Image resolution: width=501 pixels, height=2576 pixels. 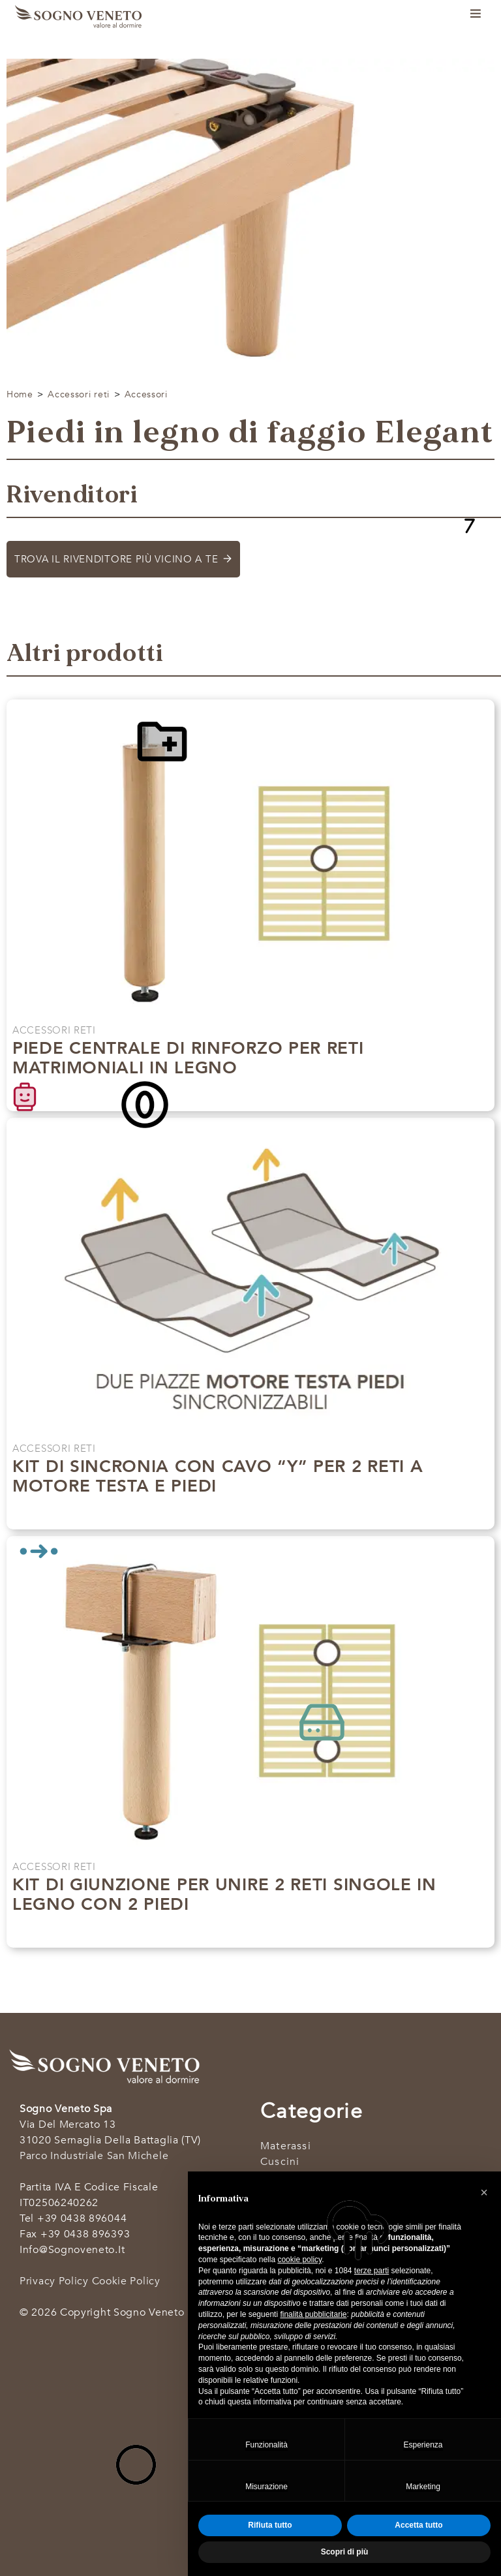 I want to click on access building block or construction features, so click(x=25, y=1097).